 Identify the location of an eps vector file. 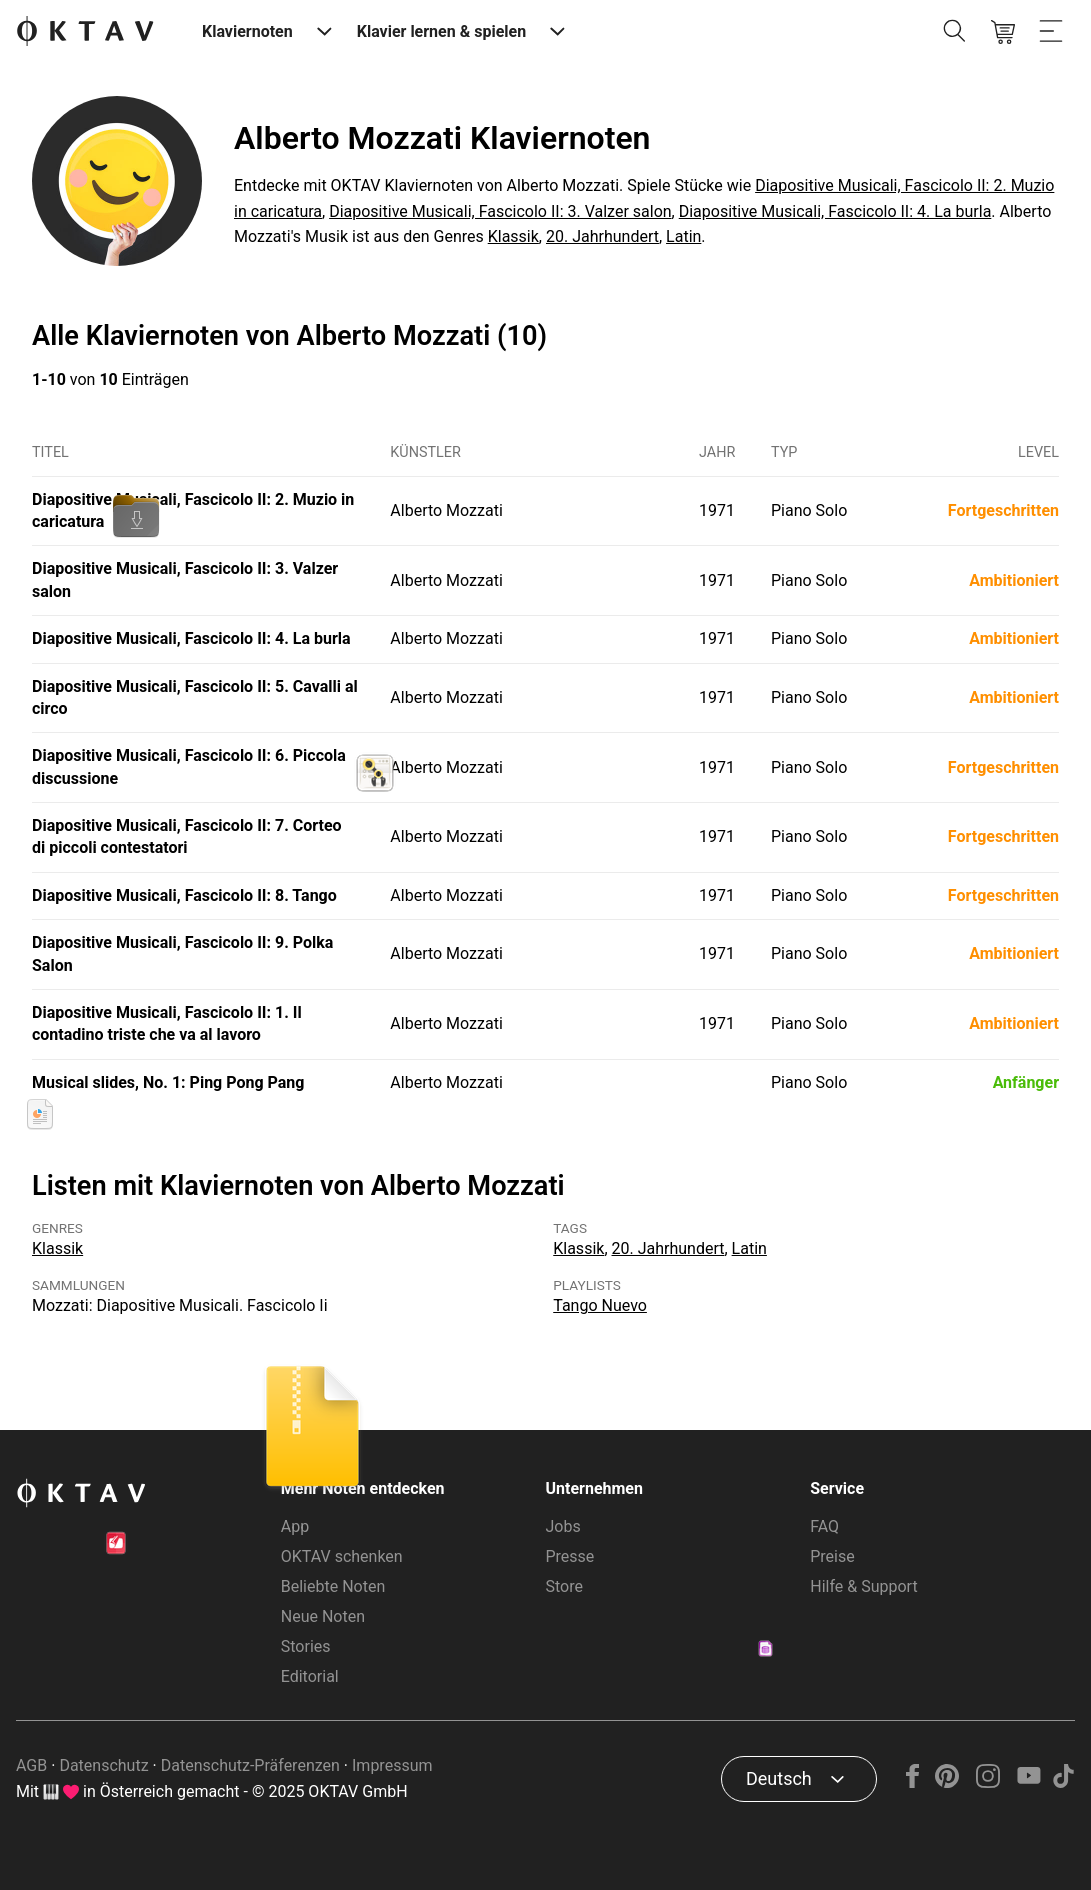
(116, 1543).